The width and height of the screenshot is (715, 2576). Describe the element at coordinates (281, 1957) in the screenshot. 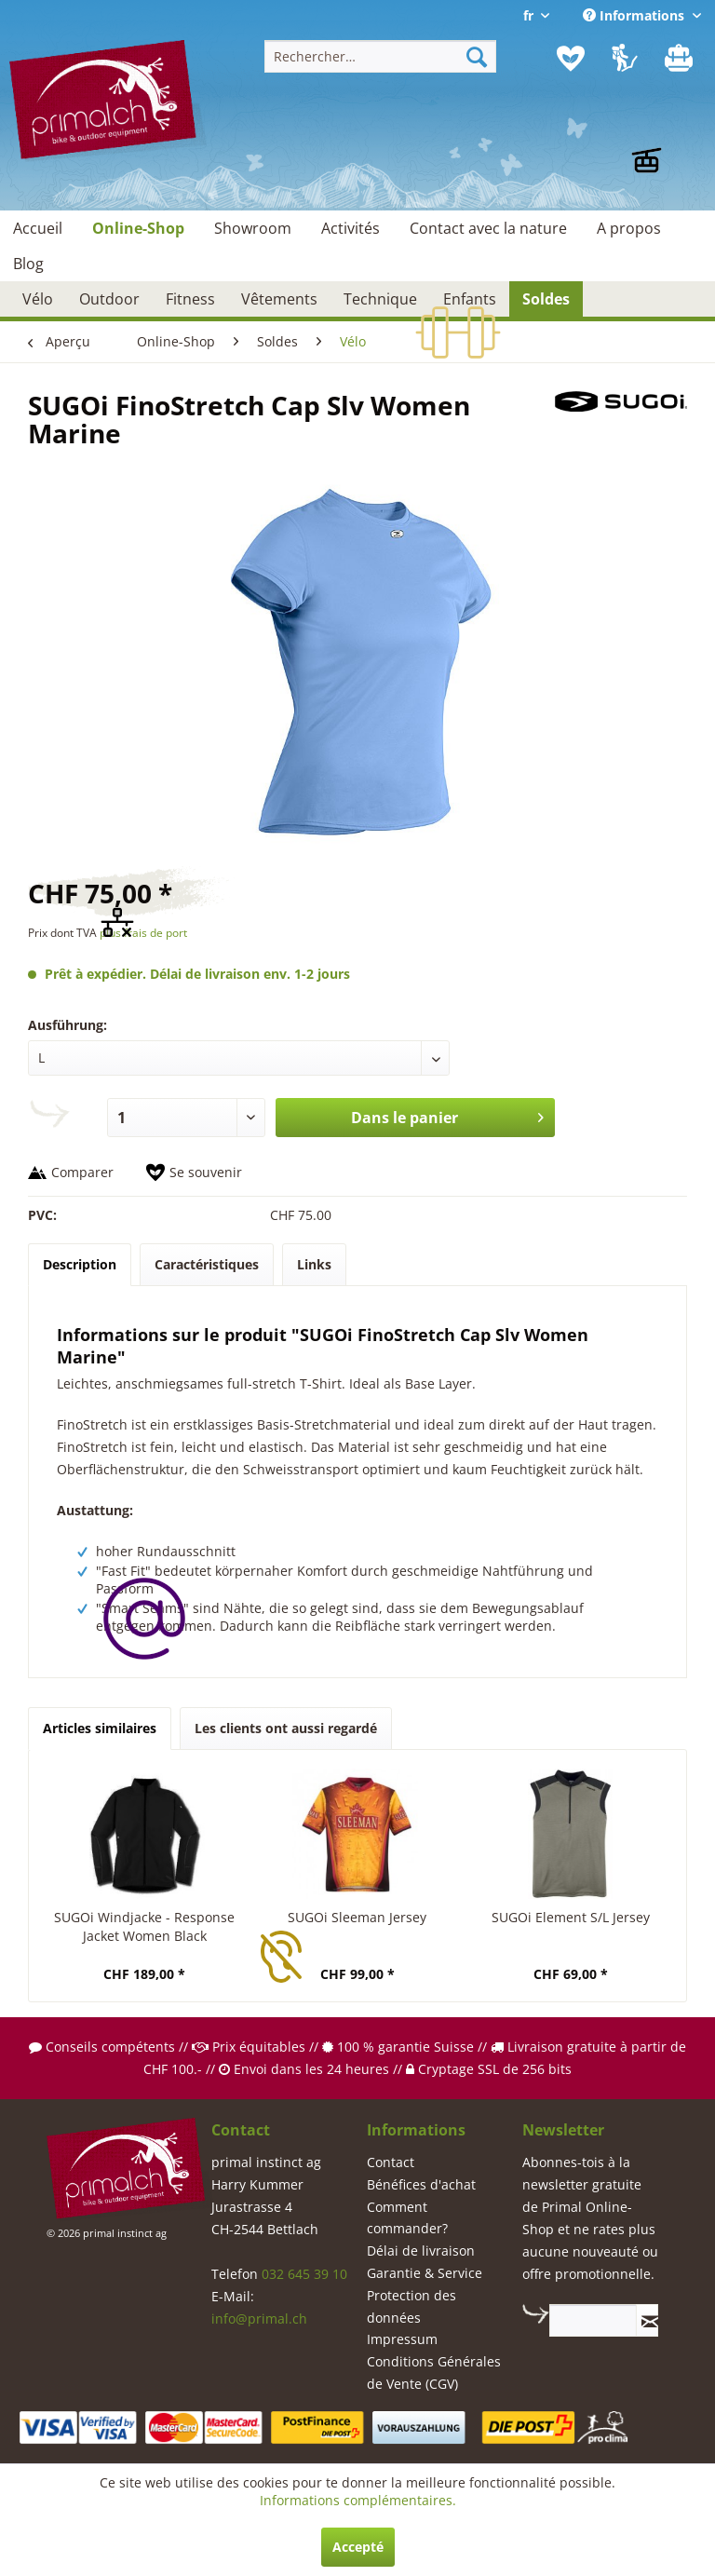

I see `indicates hearing assistance is disabled` at that location.